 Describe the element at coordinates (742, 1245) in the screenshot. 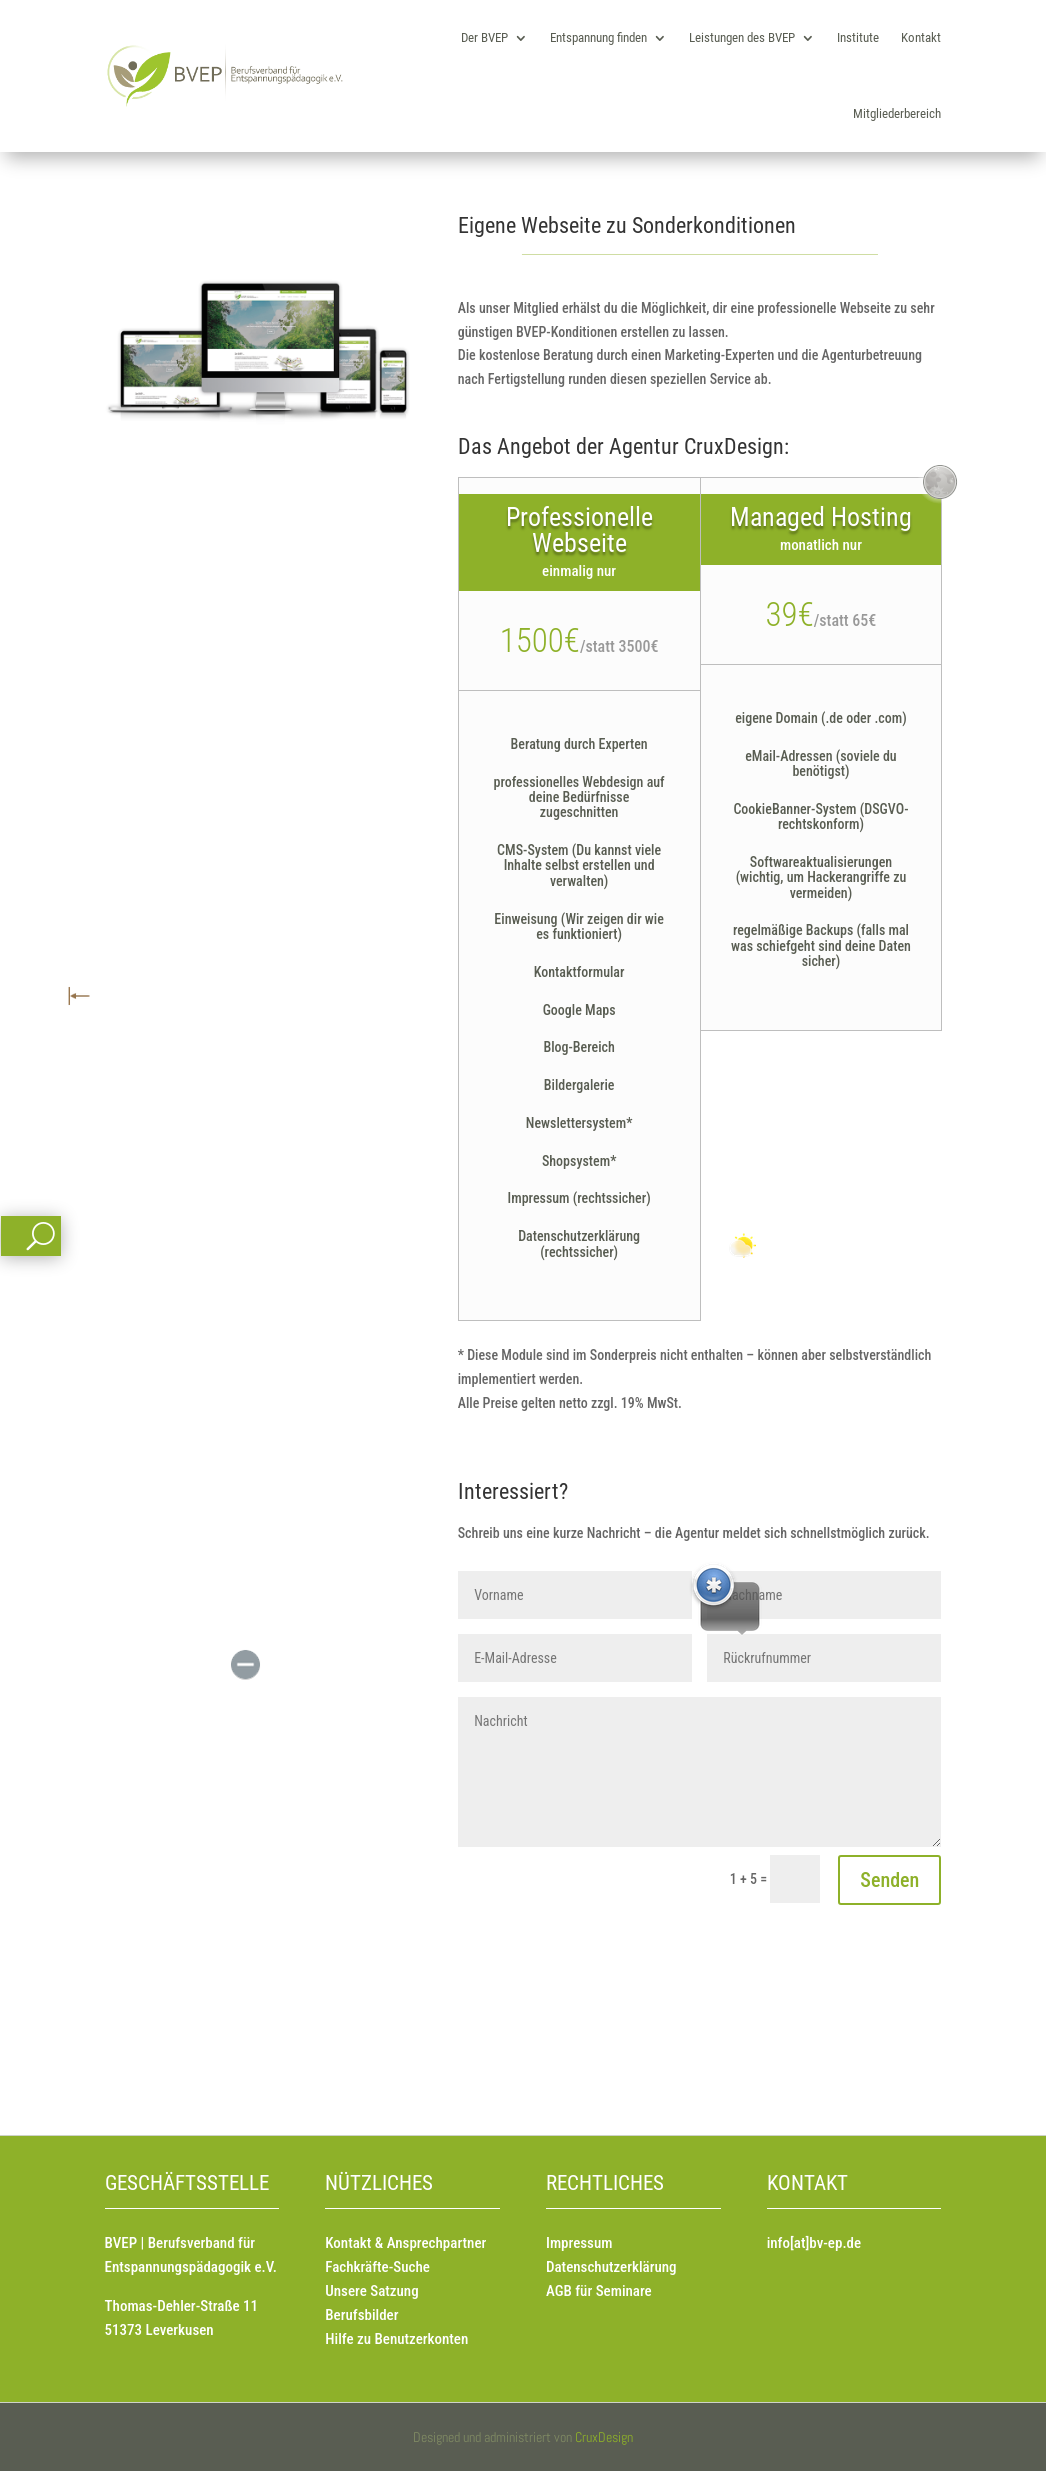

I see `indicates partly cloudy weather conditions` at that location.